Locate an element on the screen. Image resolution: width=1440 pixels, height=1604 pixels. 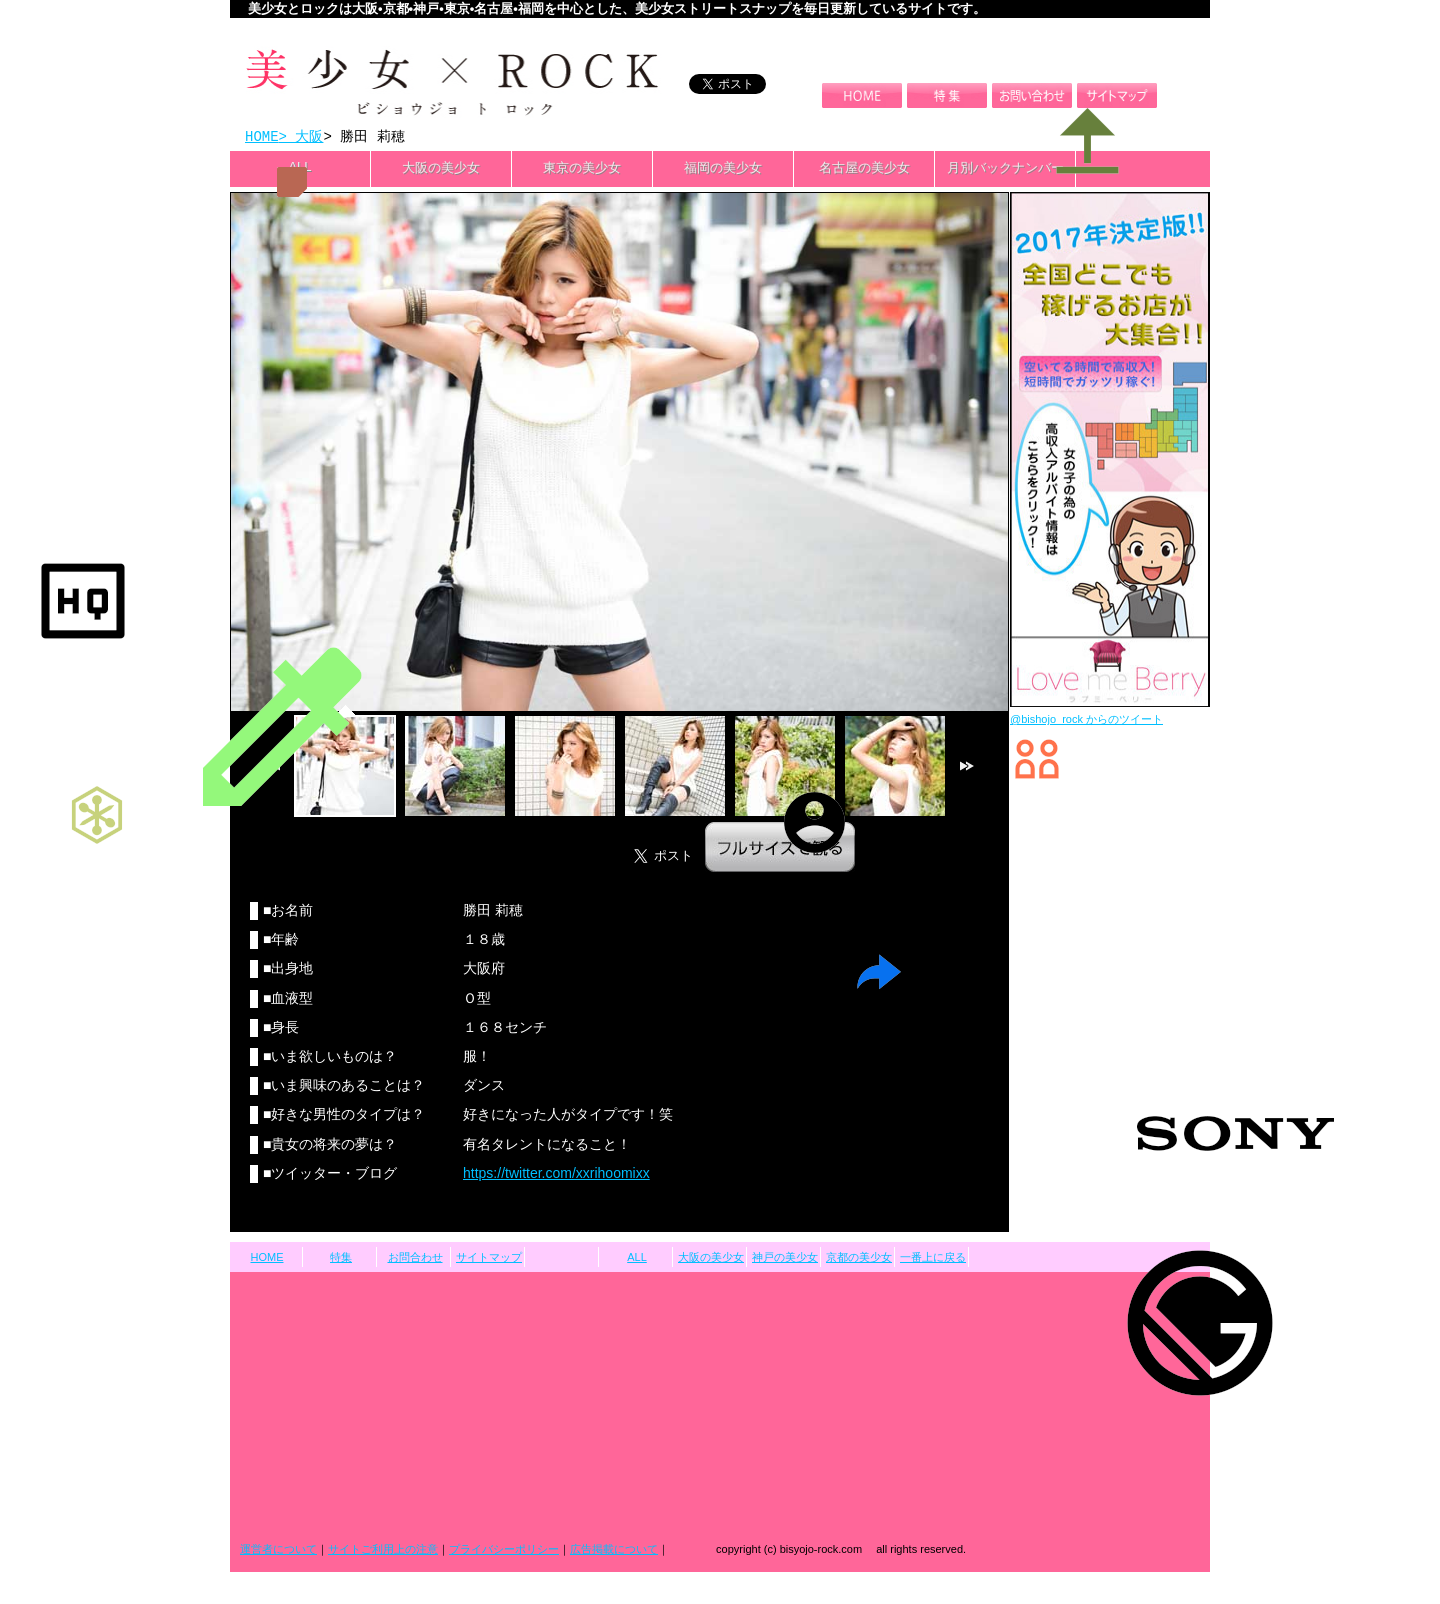
access your account or profile settings is located at coordinates (814, 822).